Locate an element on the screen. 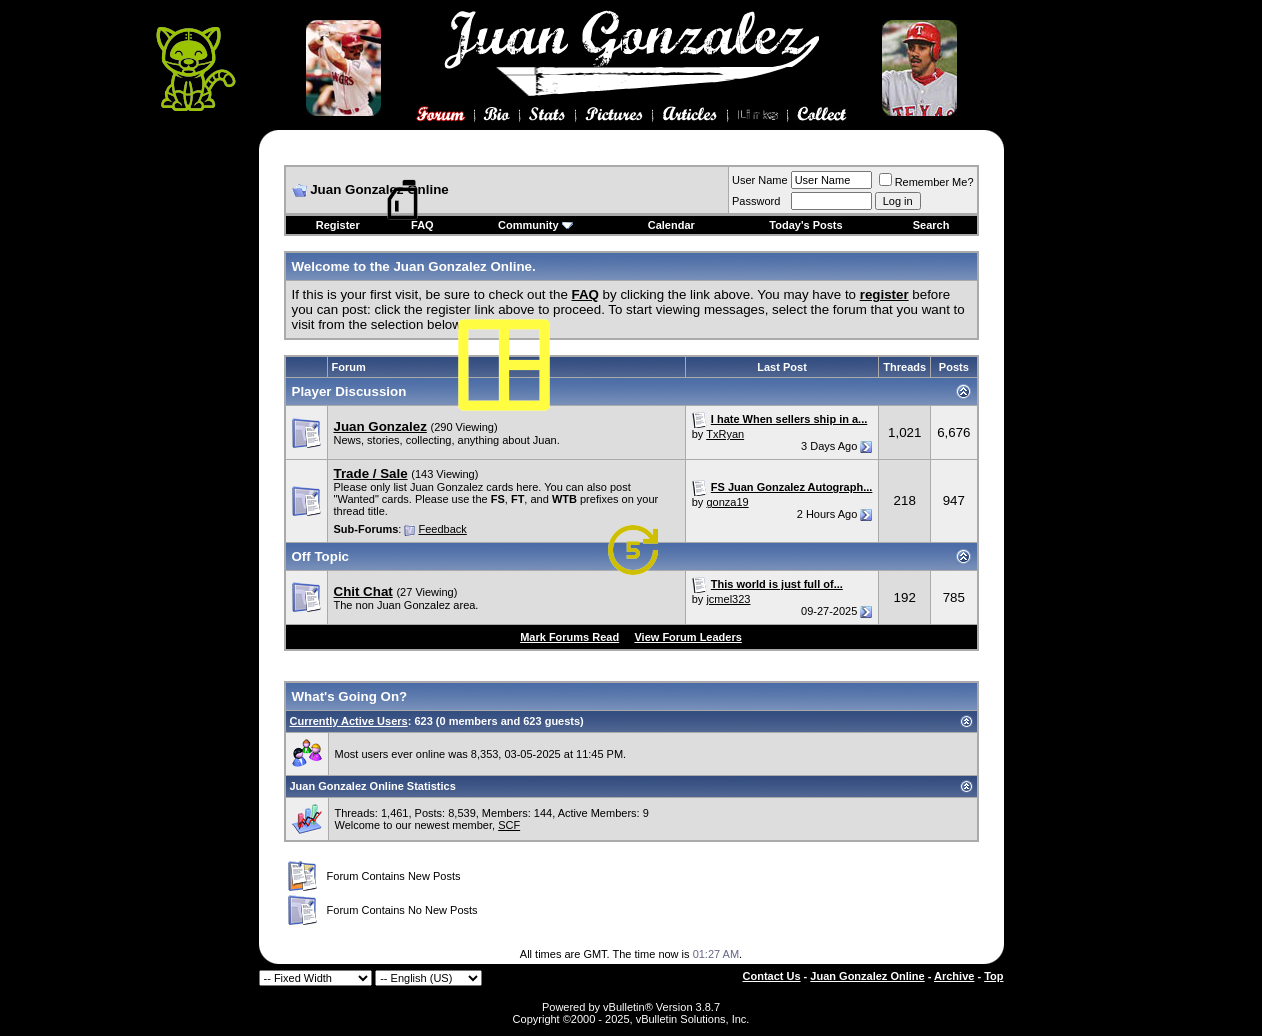 The image size is (1262, 1036). switch to grid layout view is located at coordinates (504, 365).